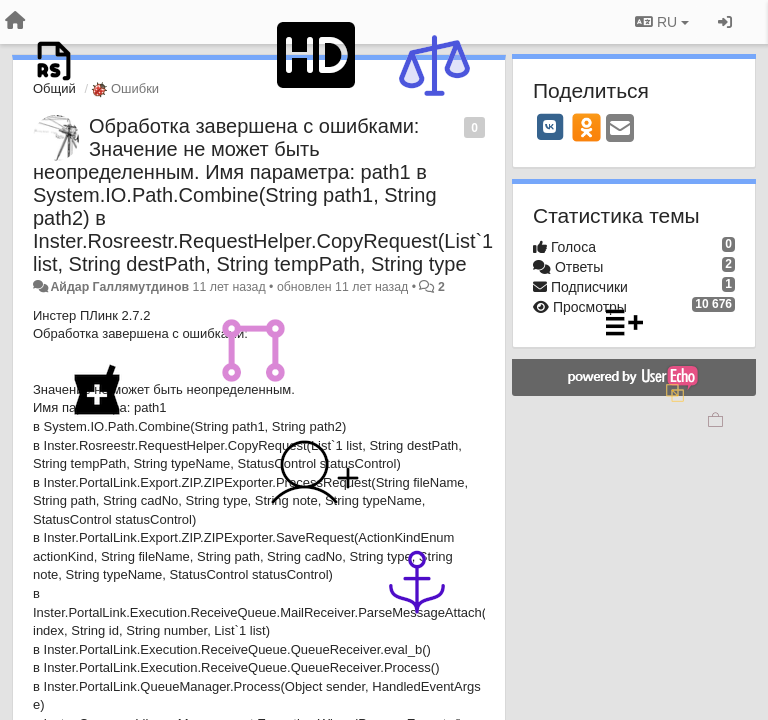 Image resolution: width=768 pixels, height=720 pixels. Describe the element at coordinates (316, 55) in the screenshot. I see `indicates high-definition video quality` at that location.